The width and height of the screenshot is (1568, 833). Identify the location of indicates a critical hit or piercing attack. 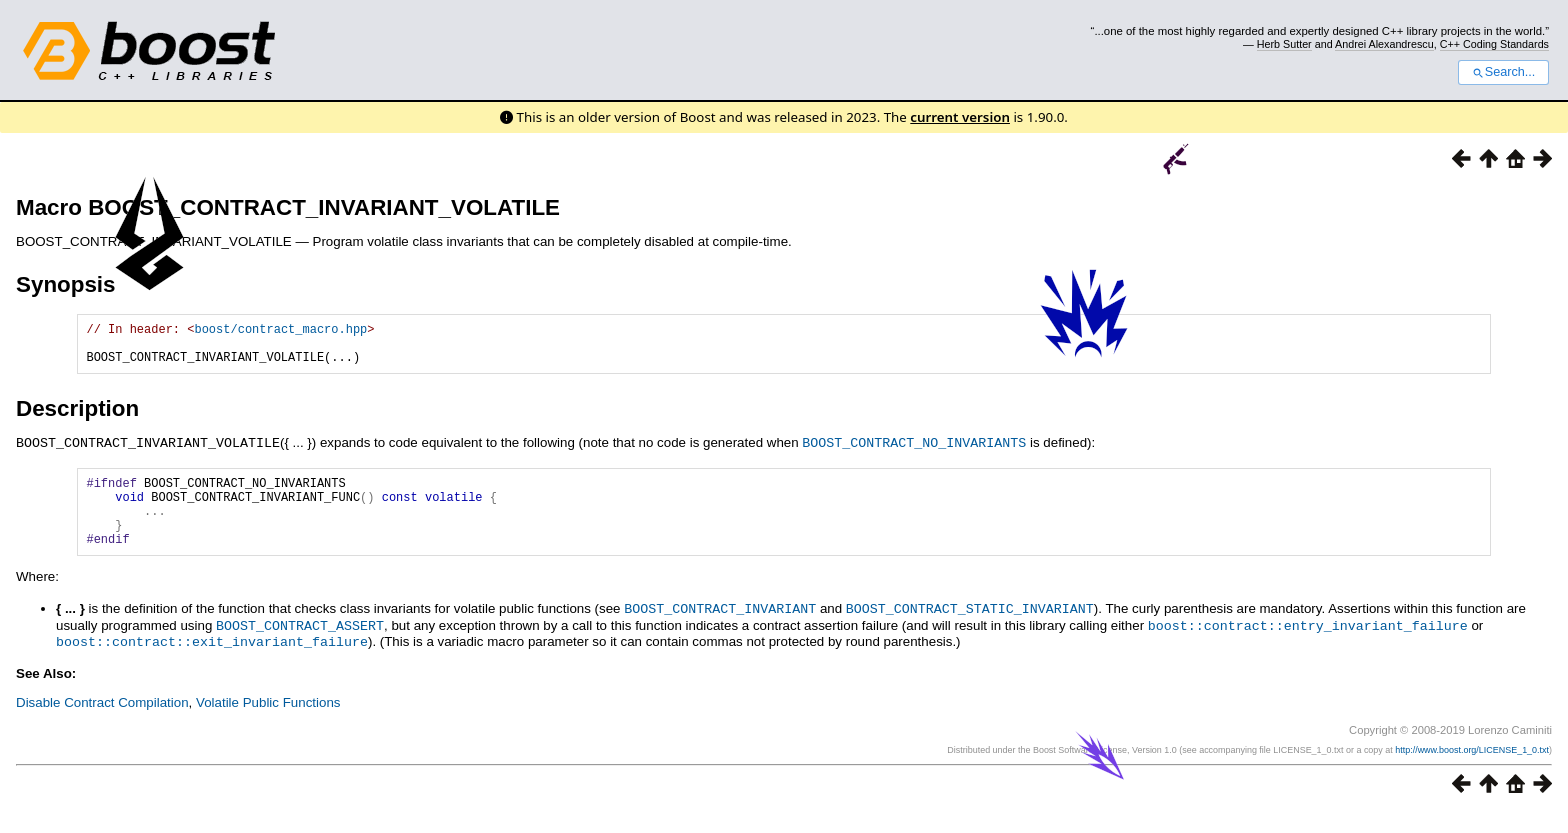
(1099, 755).